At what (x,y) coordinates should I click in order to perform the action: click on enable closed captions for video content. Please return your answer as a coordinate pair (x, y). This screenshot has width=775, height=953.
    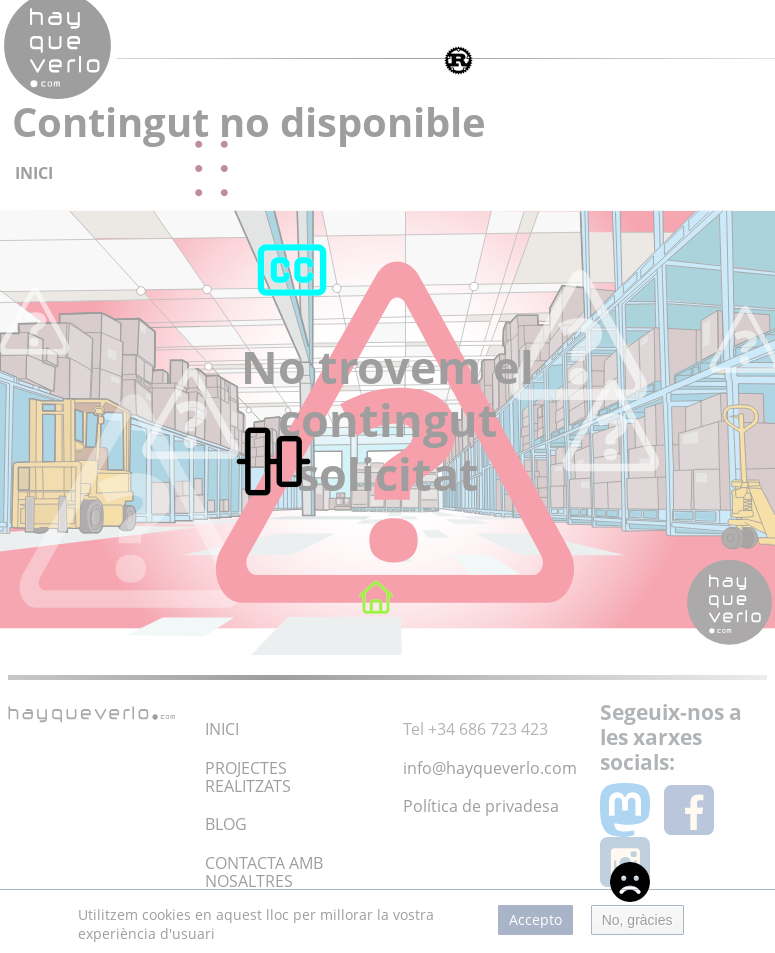
    Looking at the image, I should click on (292, 270).